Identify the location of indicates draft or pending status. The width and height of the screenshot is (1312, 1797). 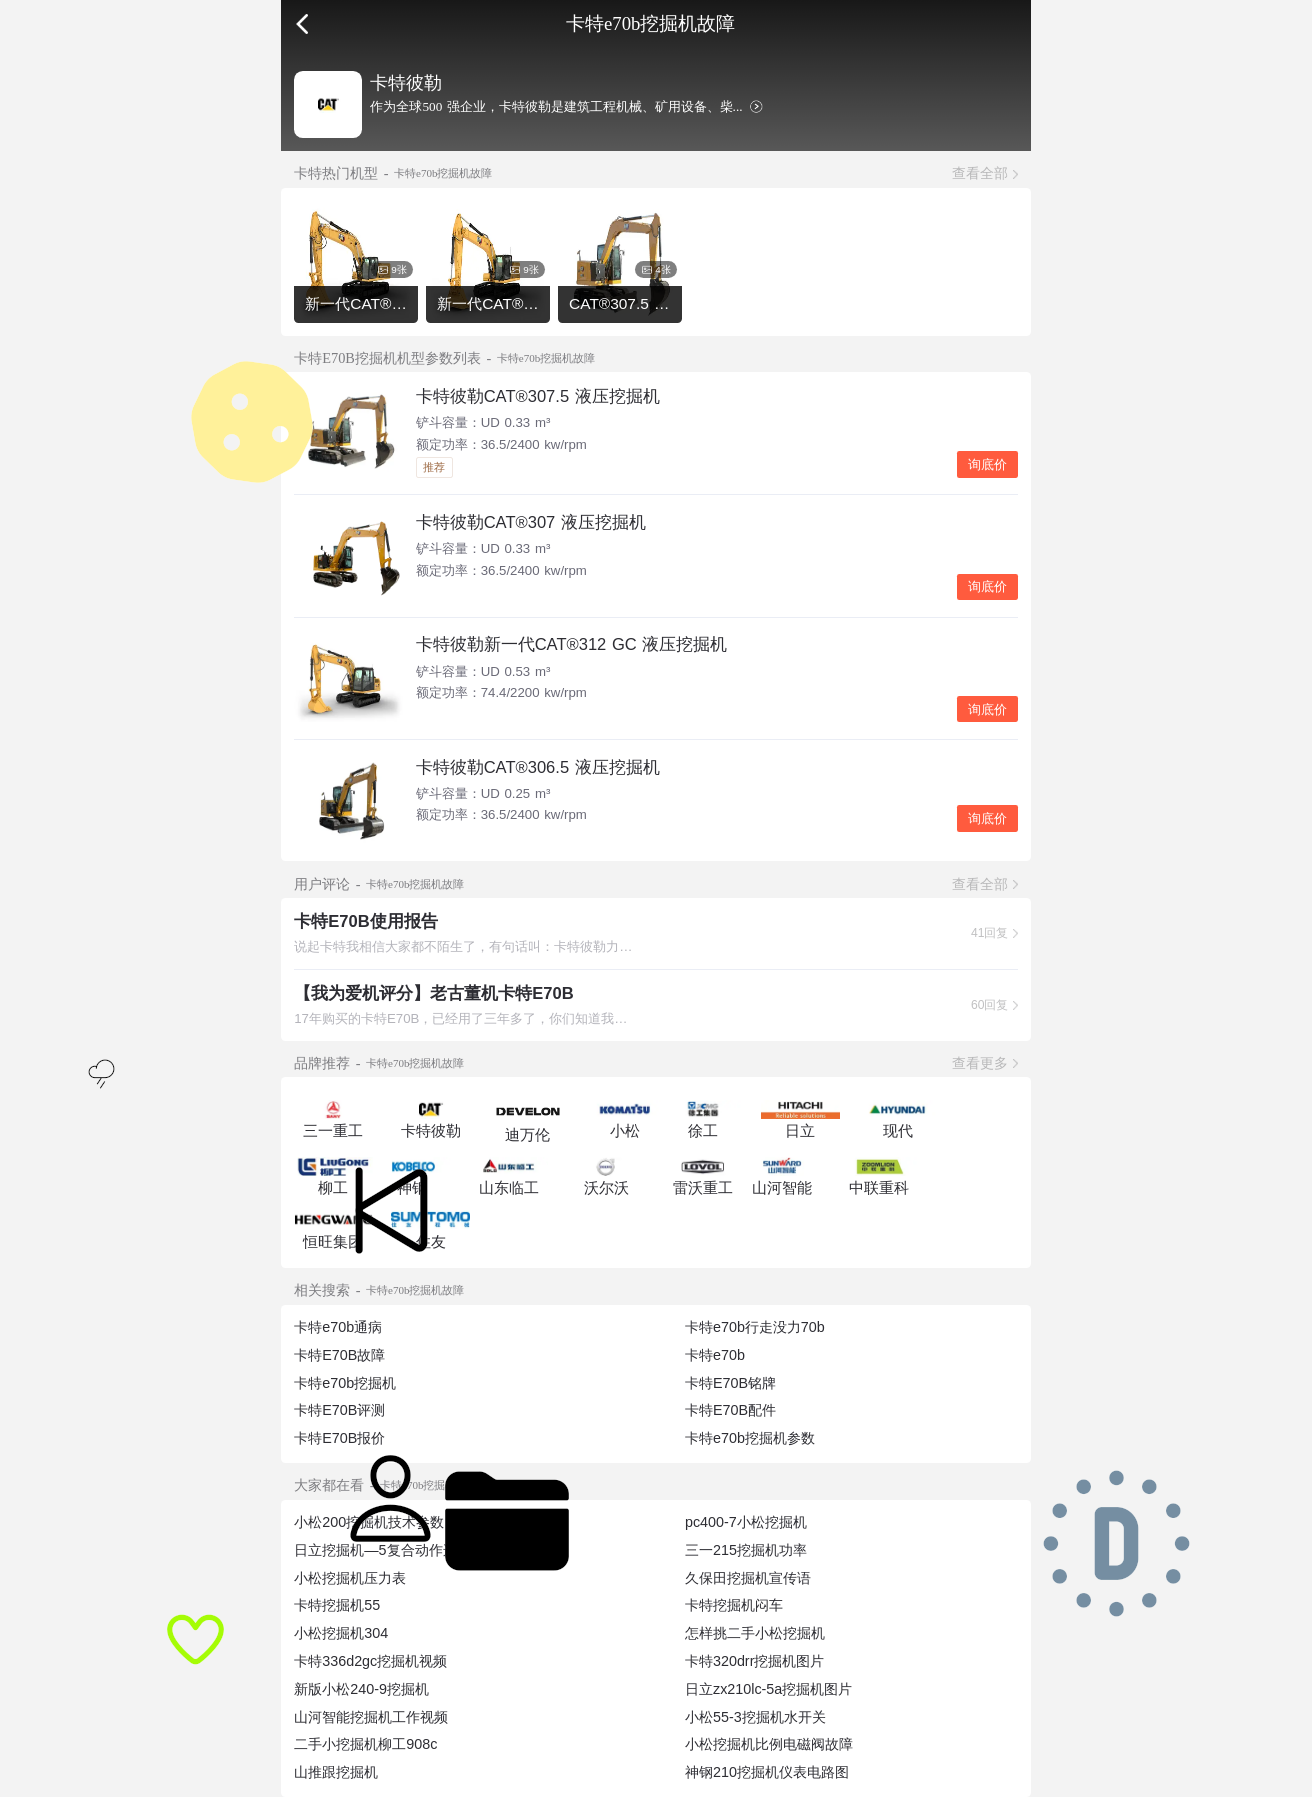
(1116, 1543).